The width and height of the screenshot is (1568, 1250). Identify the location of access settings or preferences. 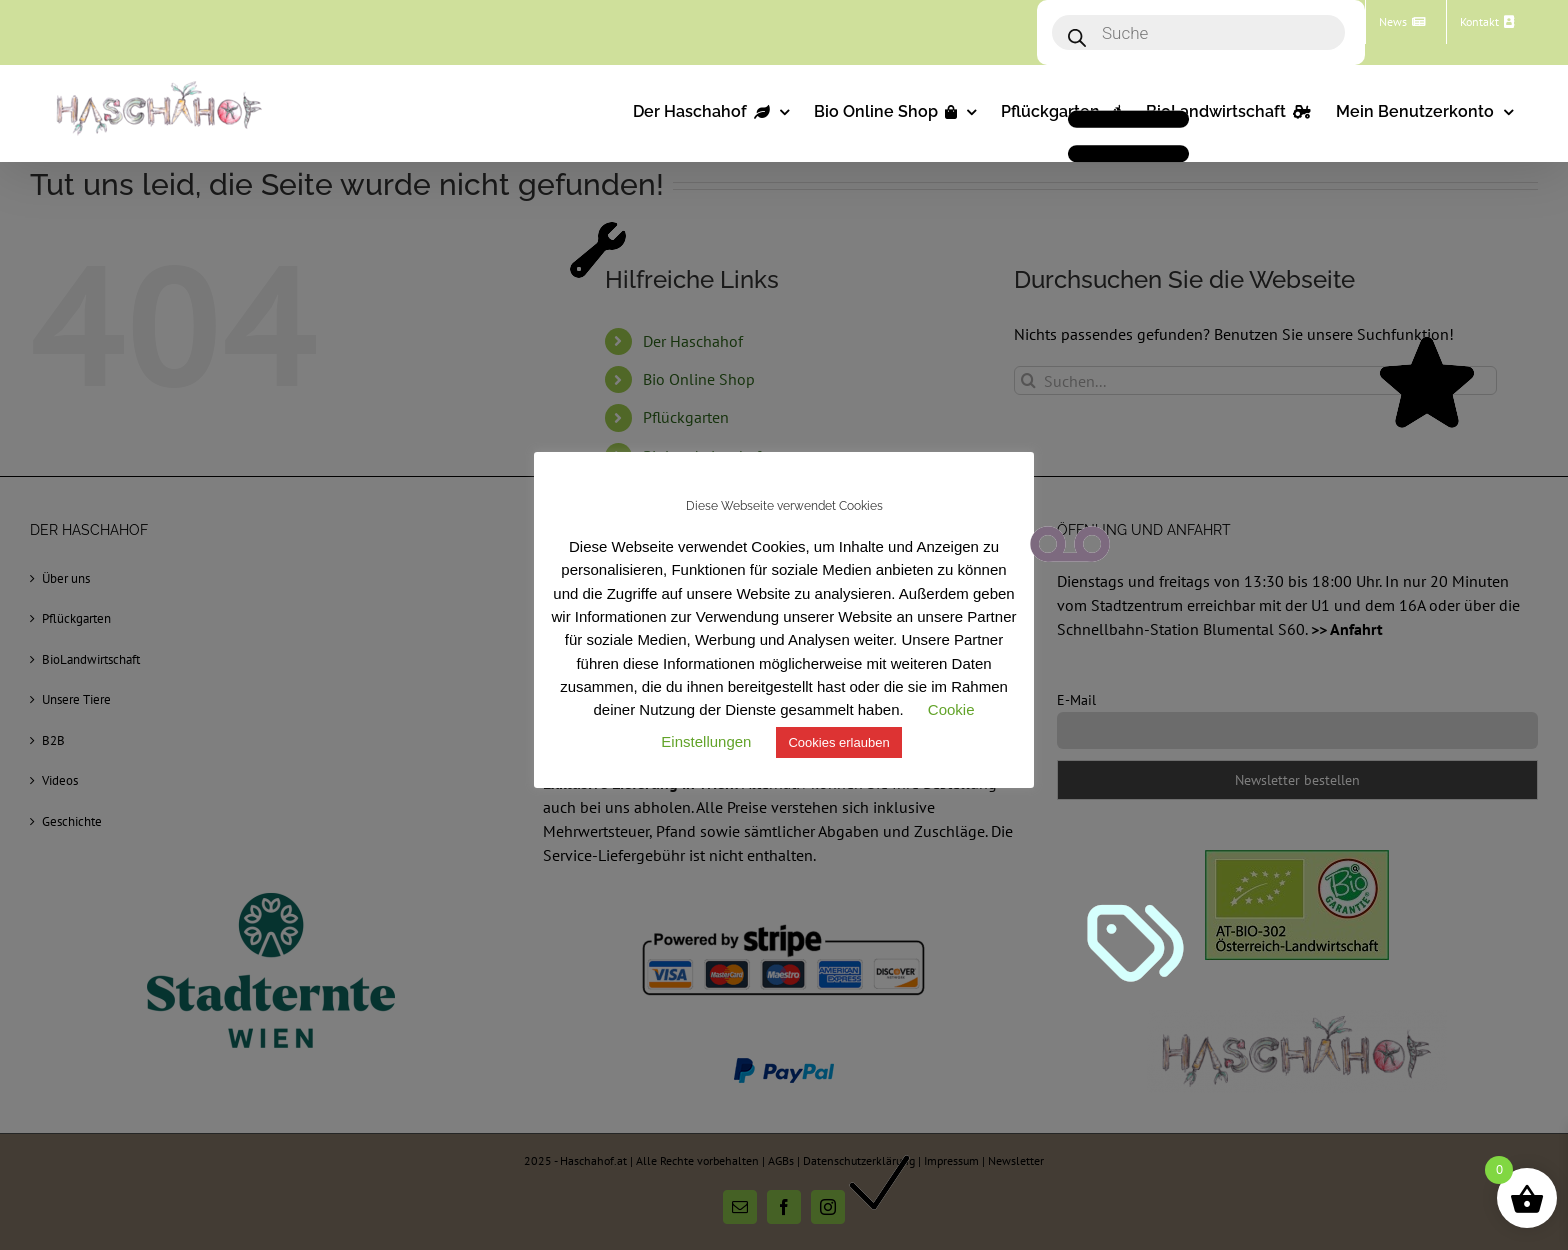
(598, 250).